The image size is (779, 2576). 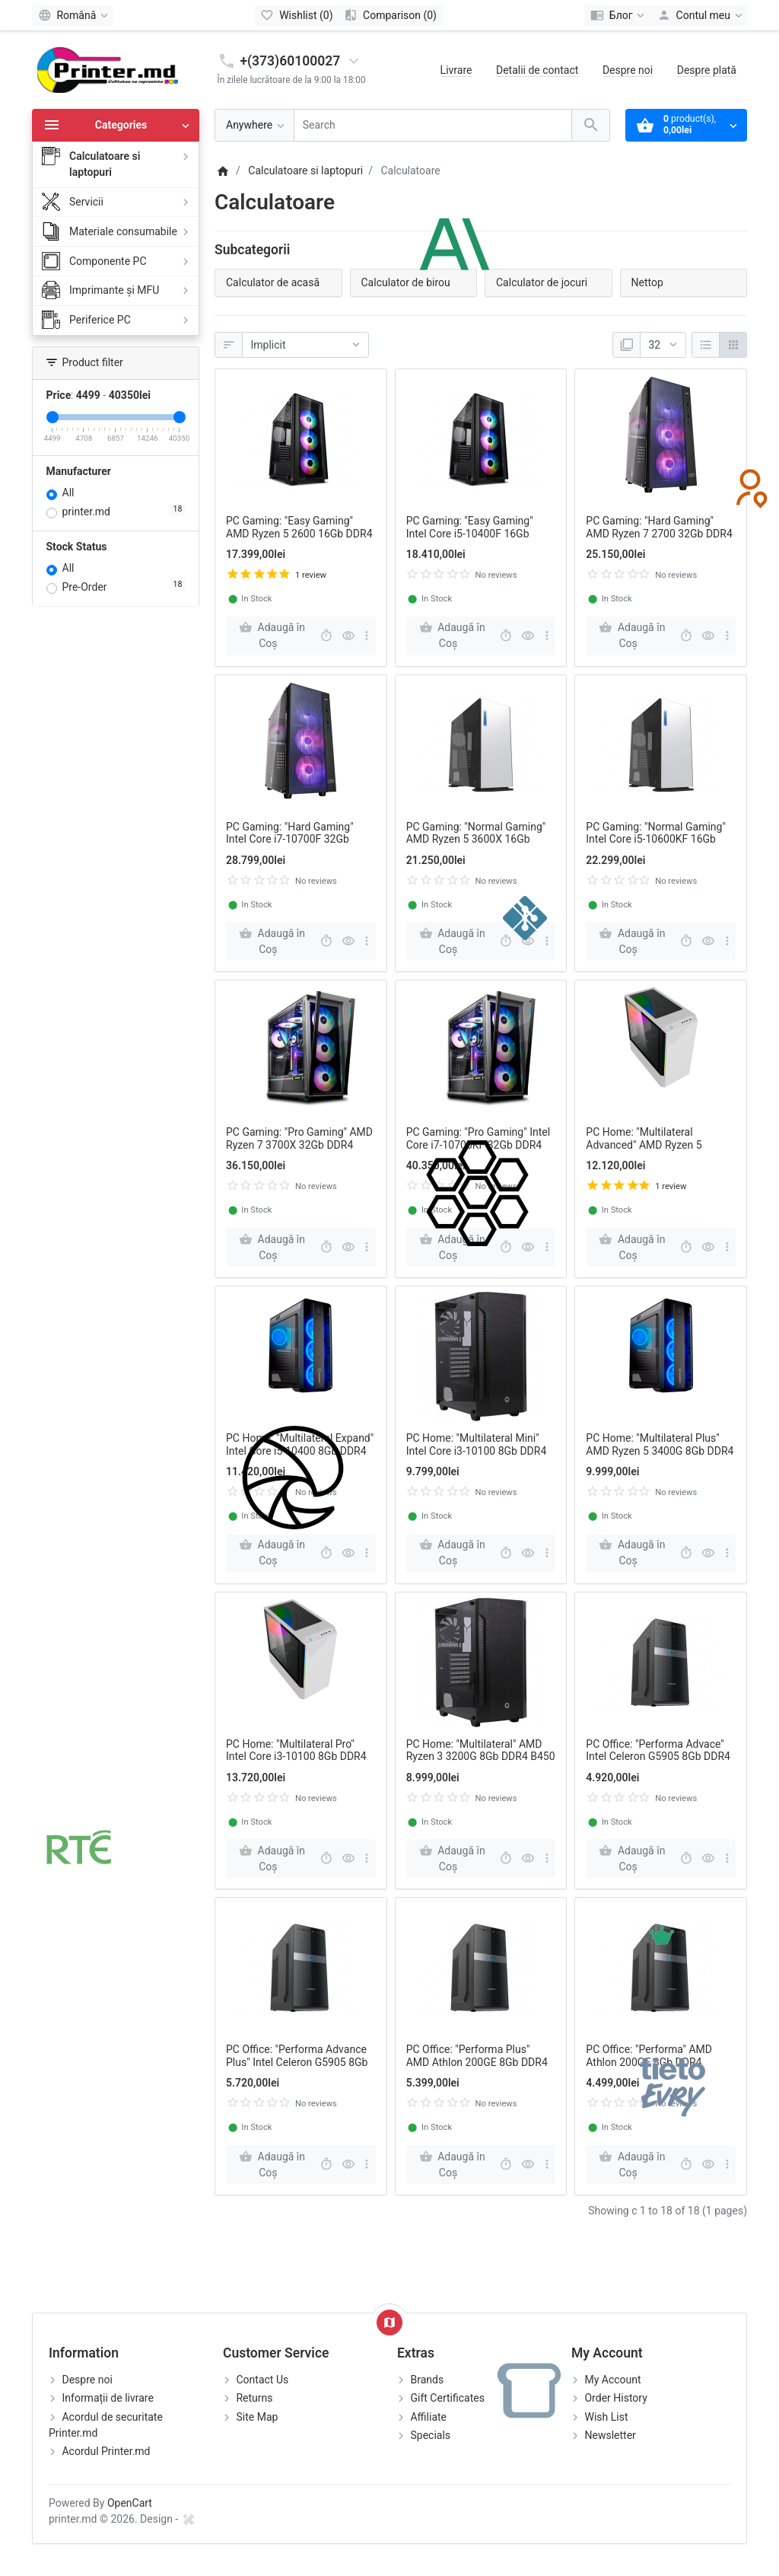 I want to click on open the Breaker podcast app, so click(x=293, y=1478).